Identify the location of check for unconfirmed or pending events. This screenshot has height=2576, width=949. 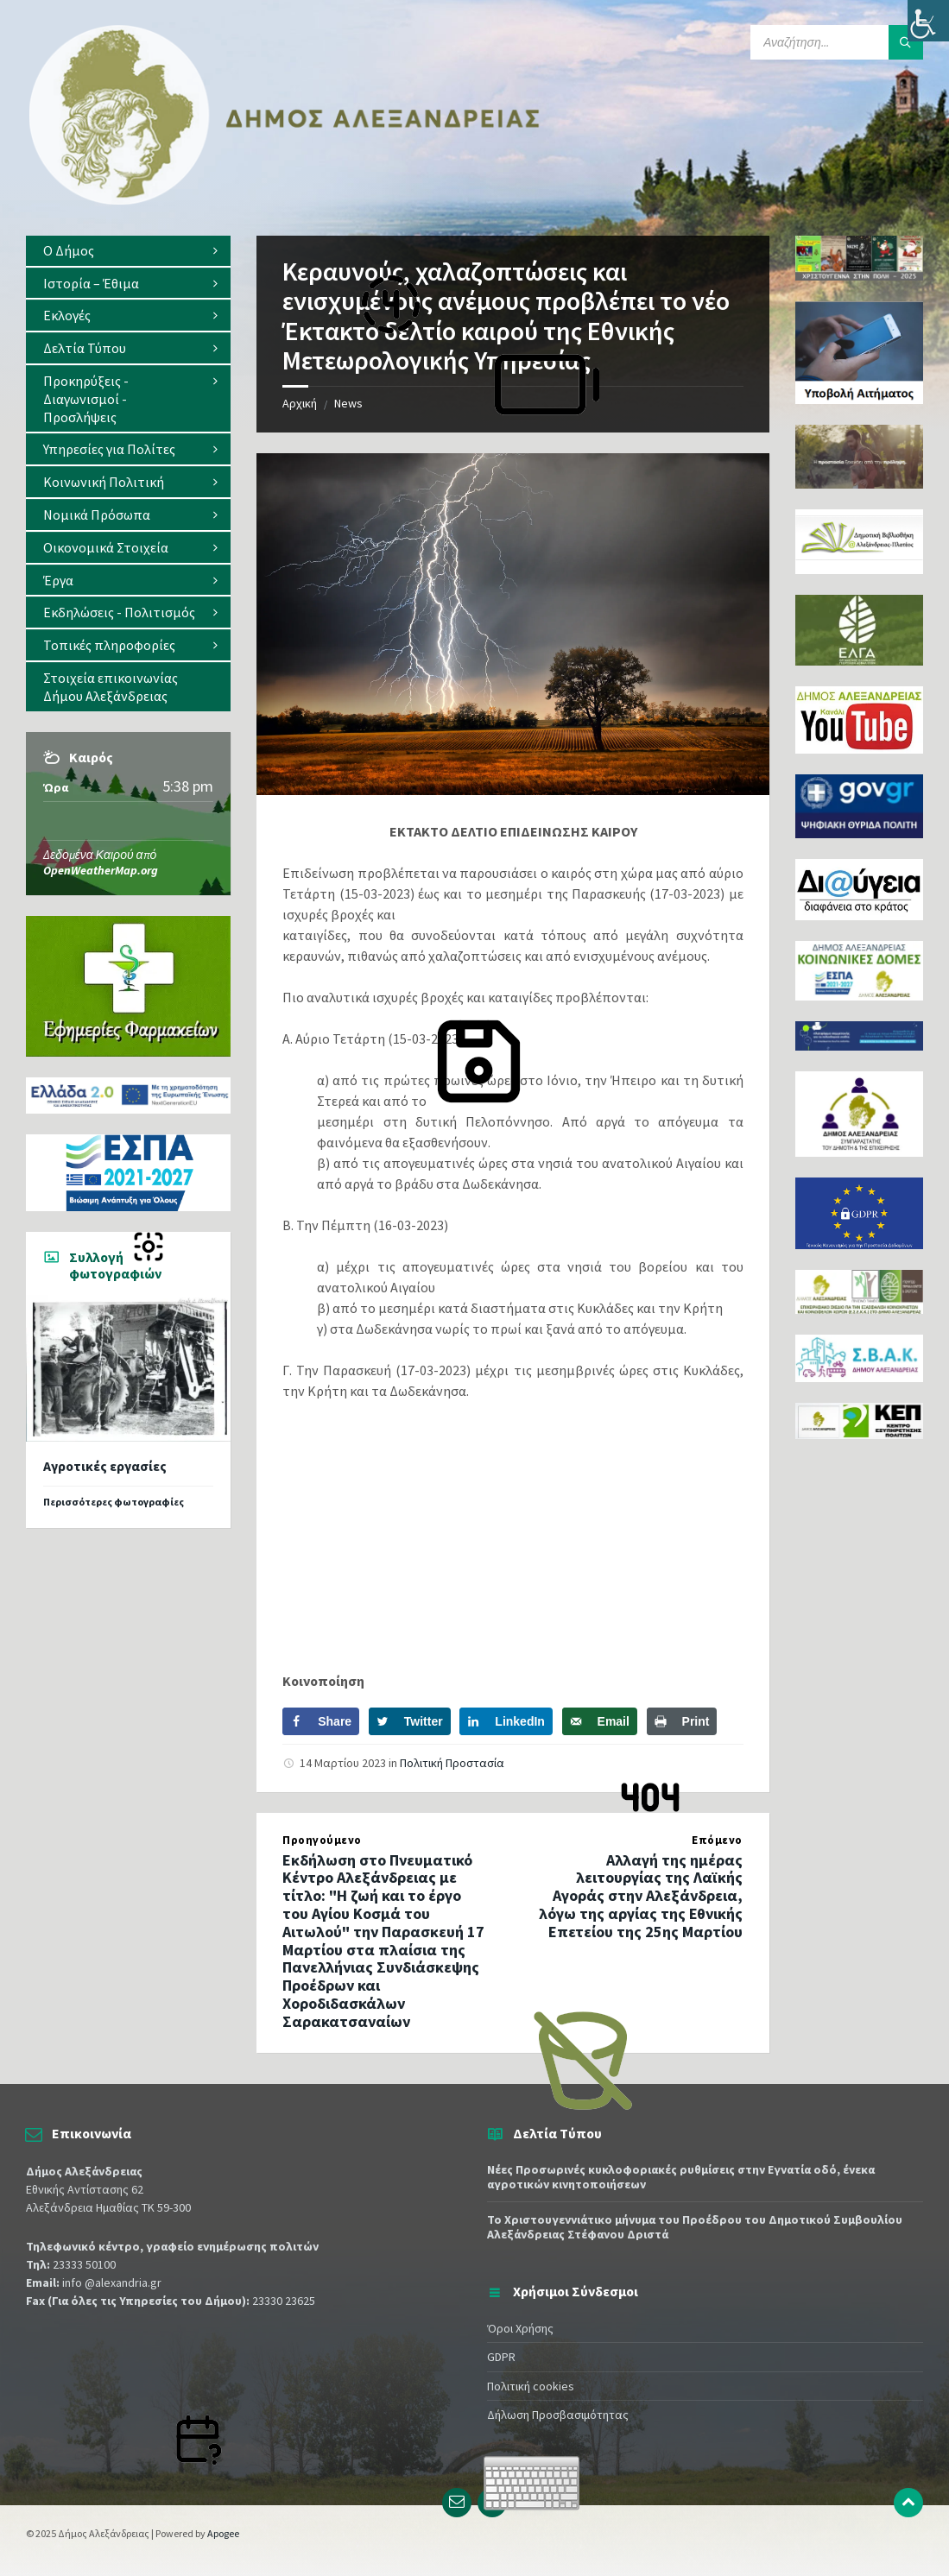
(198, 2439).